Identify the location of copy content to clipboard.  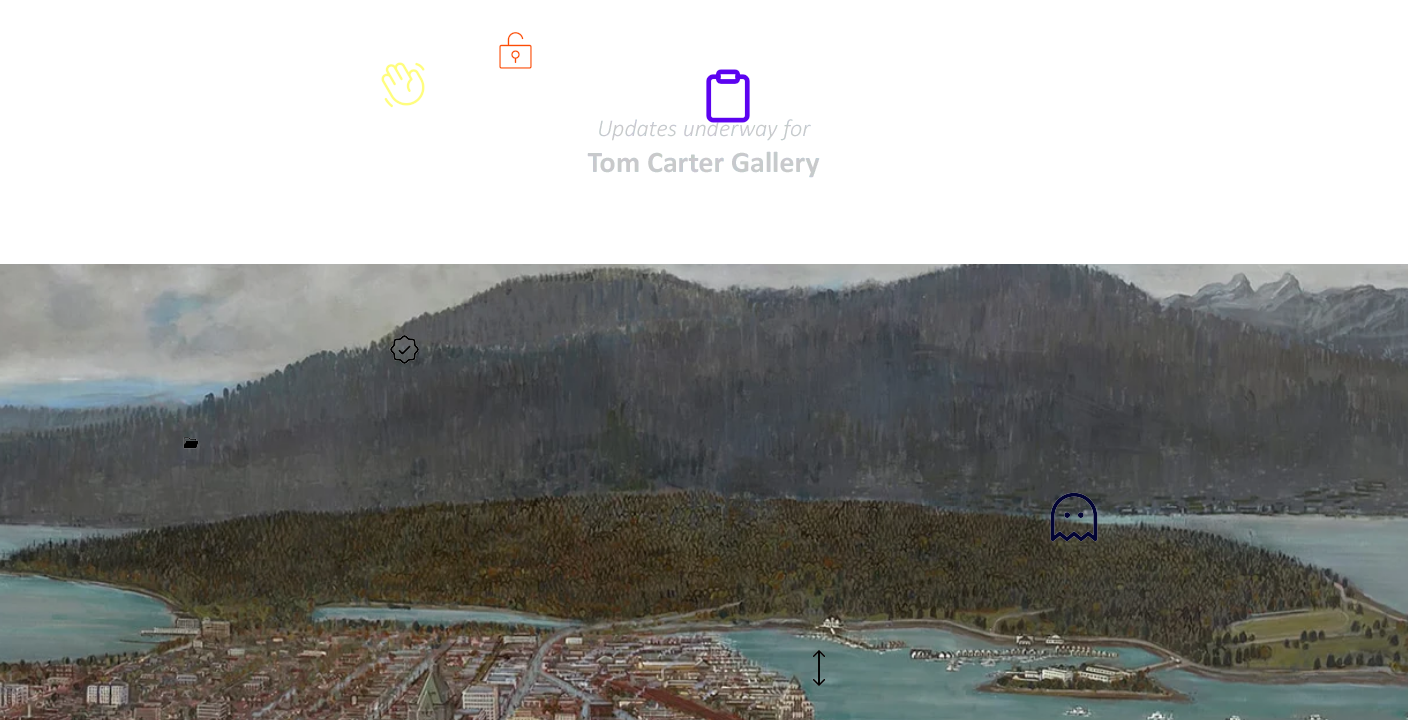
(728, 96).